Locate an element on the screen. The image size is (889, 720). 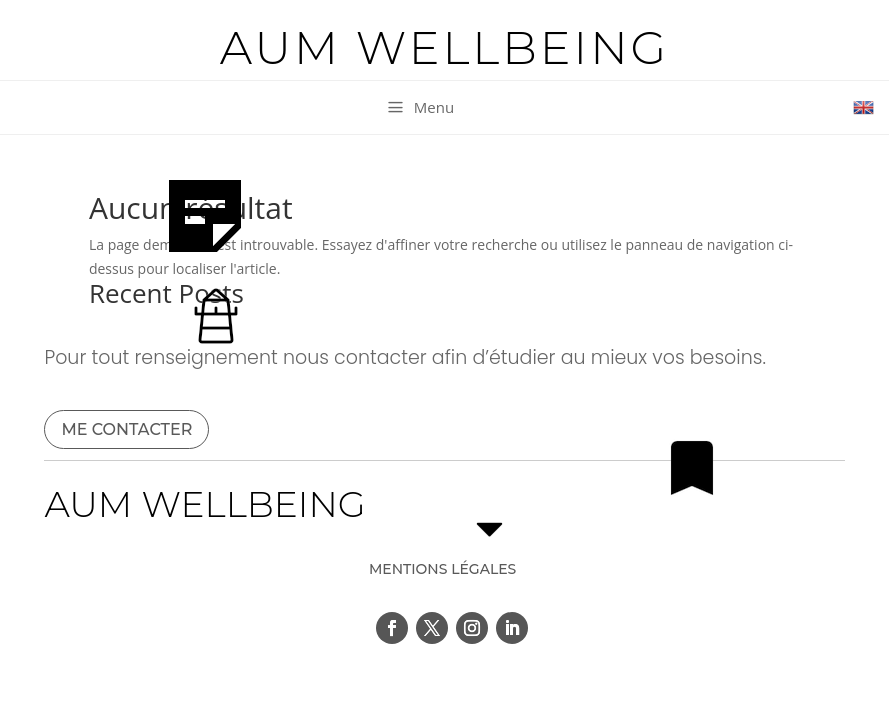
bookmark this item is located at coordinates (692, 468).